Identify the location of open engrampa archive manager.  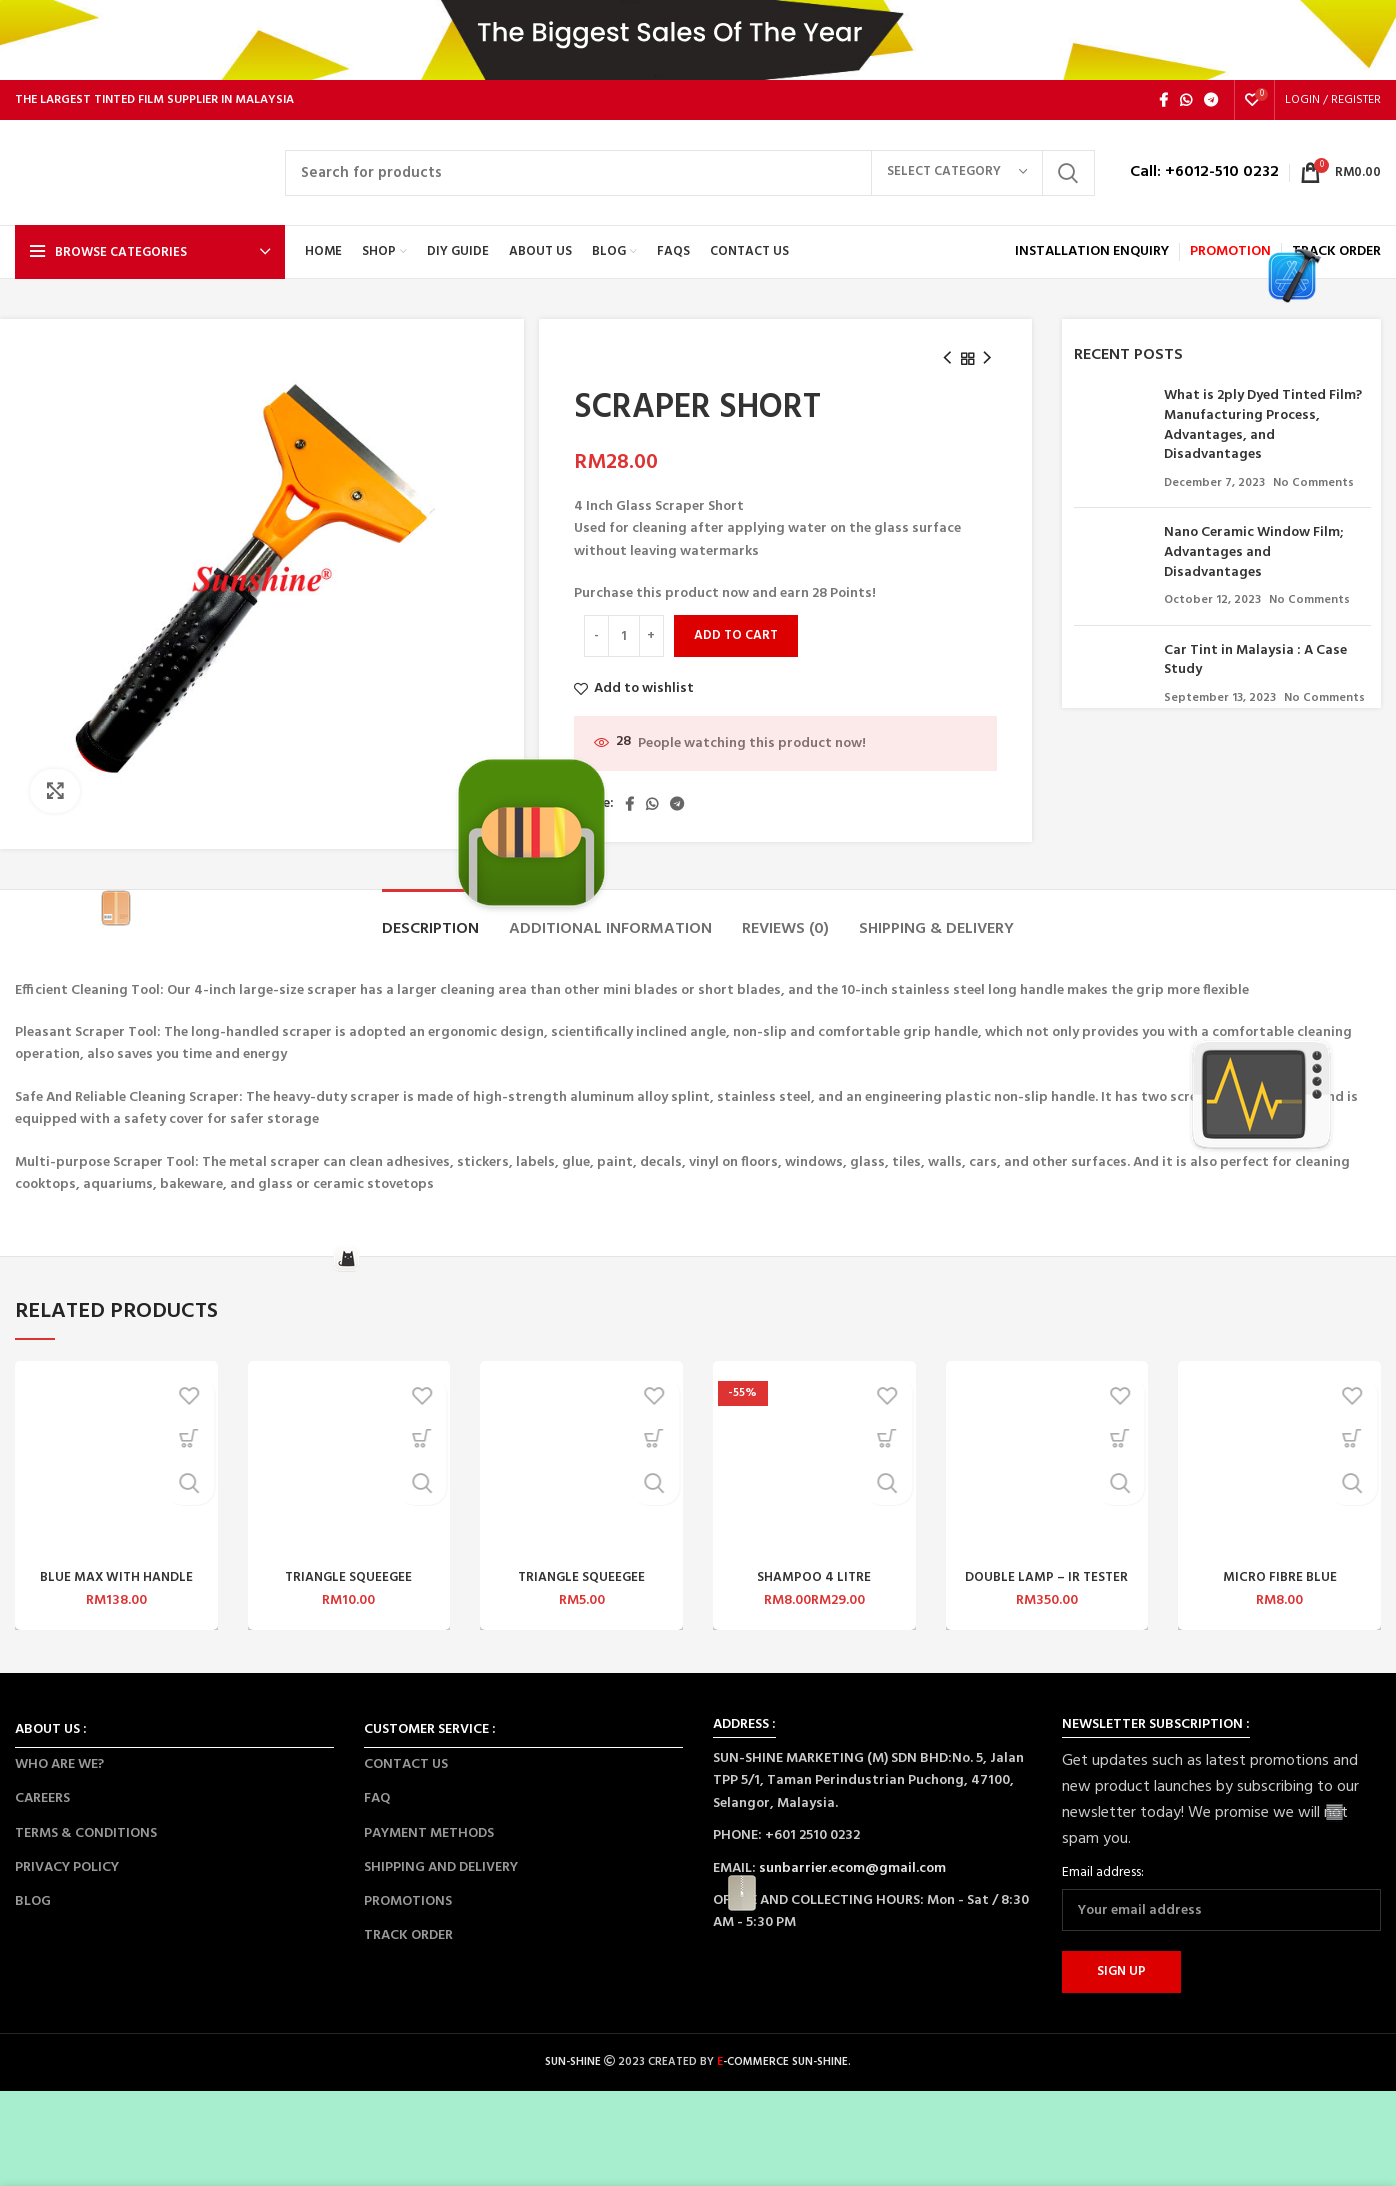
(742, 1893).